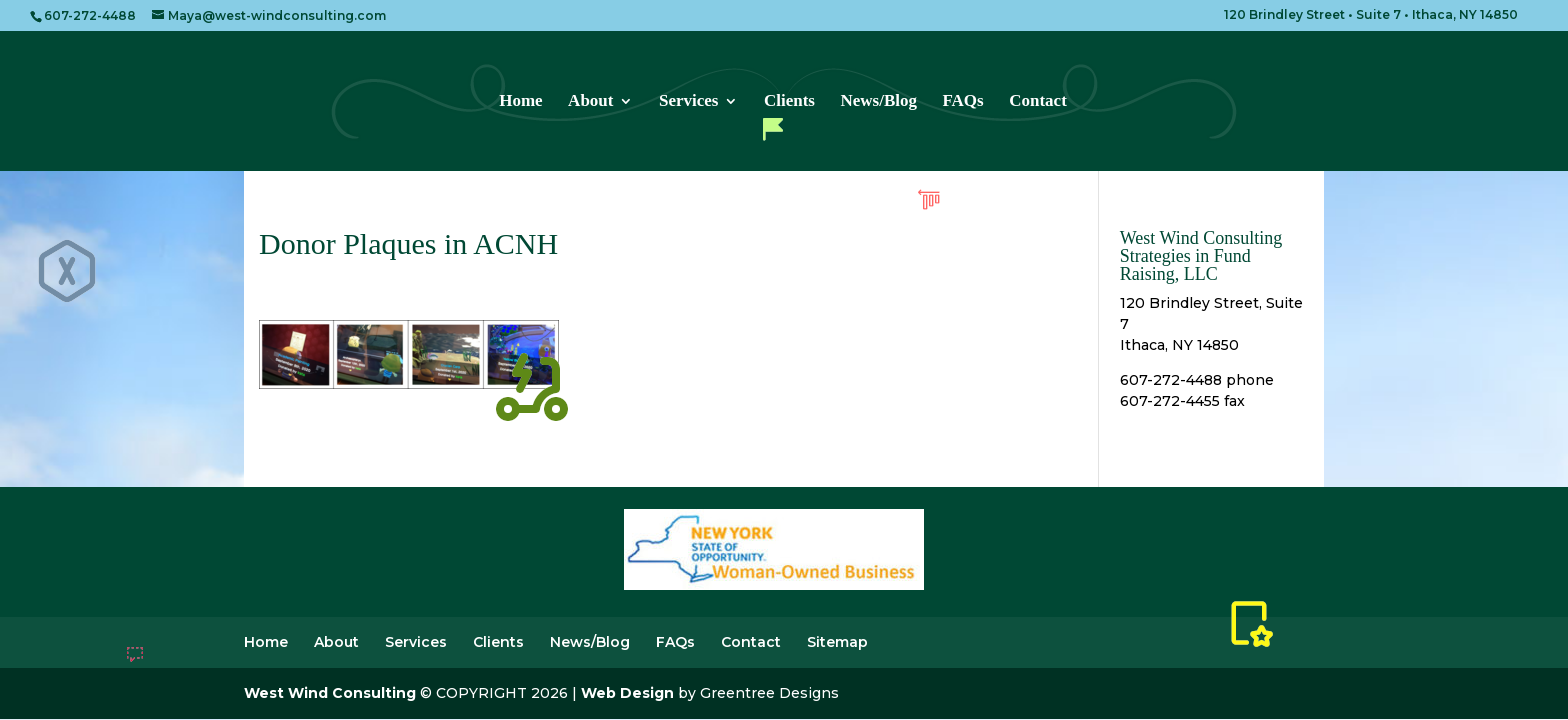  I want to click on select electric scooter as transportation mode, so click(532, 389).